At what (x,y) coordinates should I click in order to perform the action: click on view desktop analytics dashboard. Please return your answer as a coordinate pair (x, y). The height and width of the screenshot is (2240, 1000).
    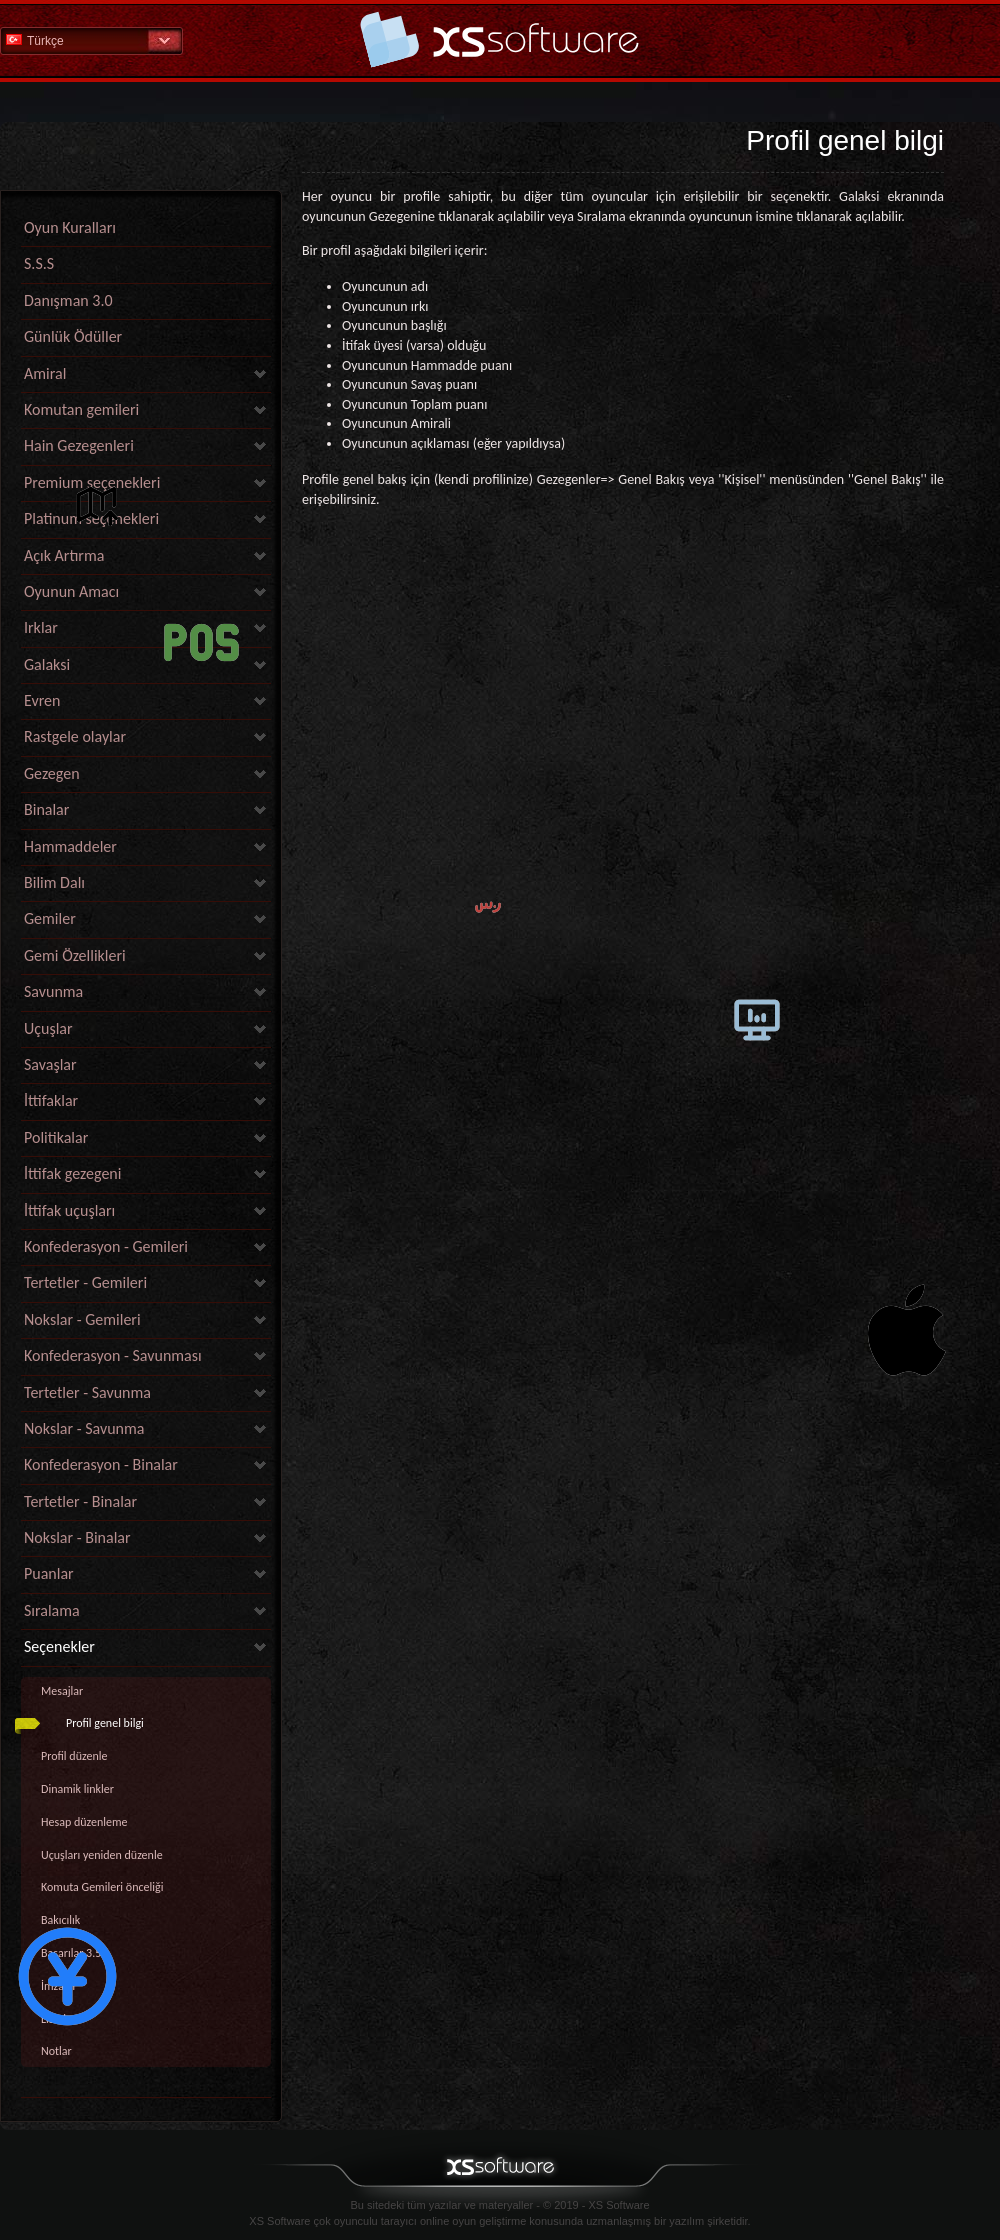
    Looking at the image, I should click on (757, 1020).